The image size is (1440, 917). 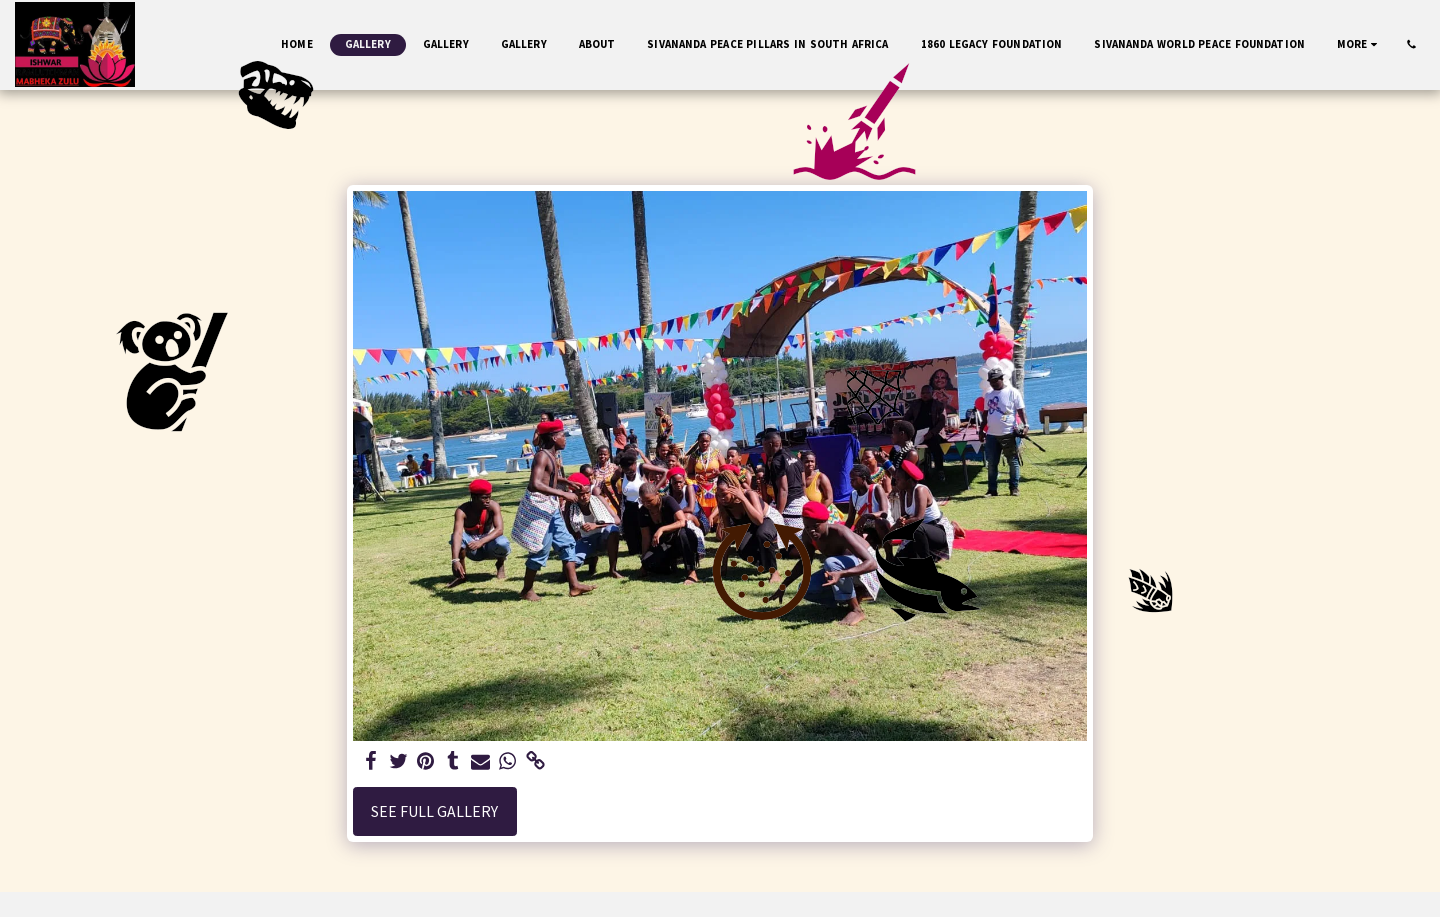 What do you see at coordinates (762, 571) in the screenshot?
I see `indicates a surrounding or encirclement action in gameplay` at bounding box center [762, 571].